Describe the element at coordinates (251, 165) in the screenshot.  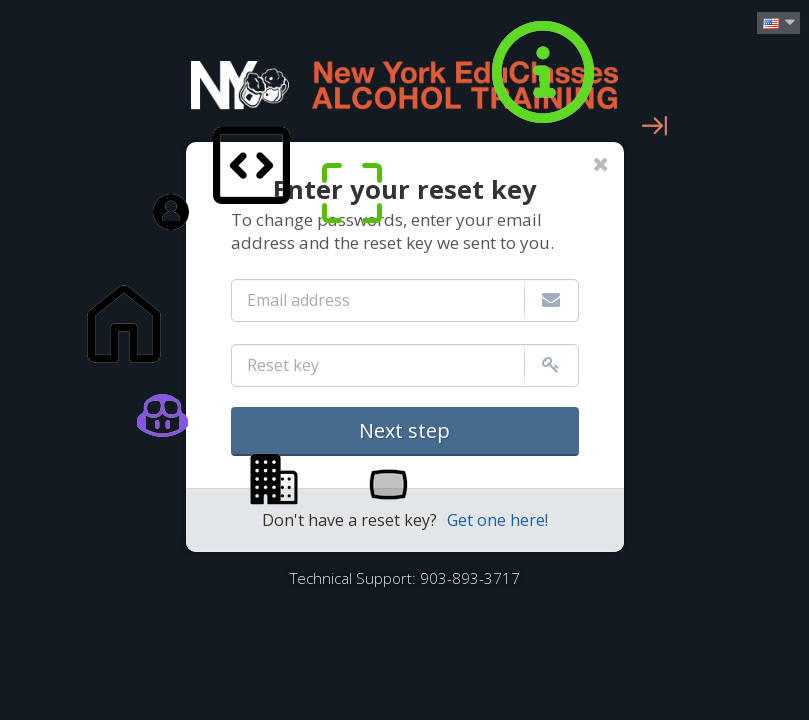
I see `view source code` at that location.